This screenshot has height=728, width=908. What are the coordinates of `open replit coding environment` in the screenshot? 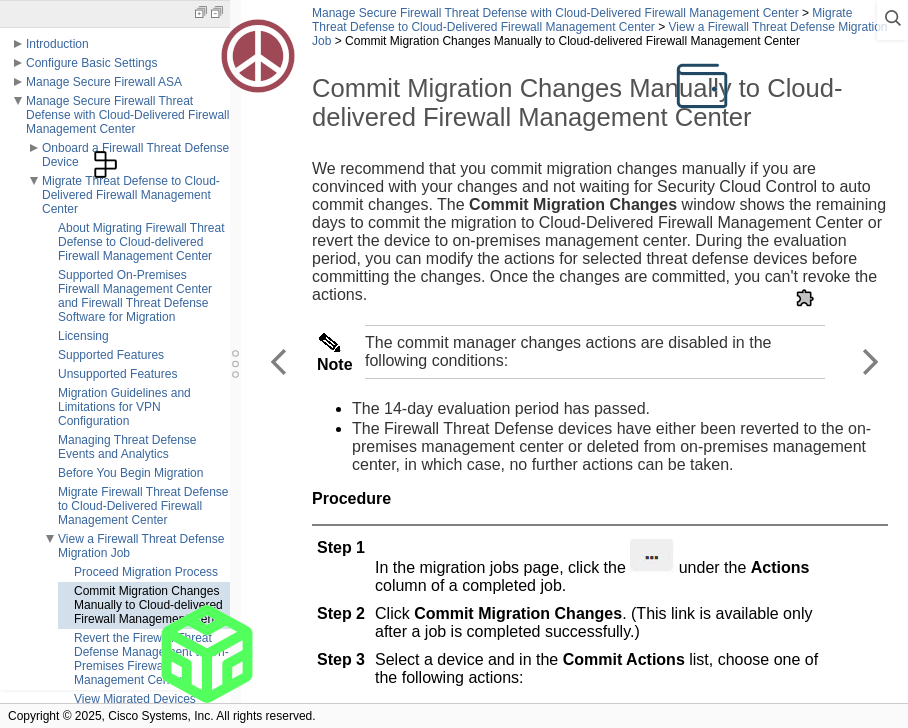 It's located at (103, 164).